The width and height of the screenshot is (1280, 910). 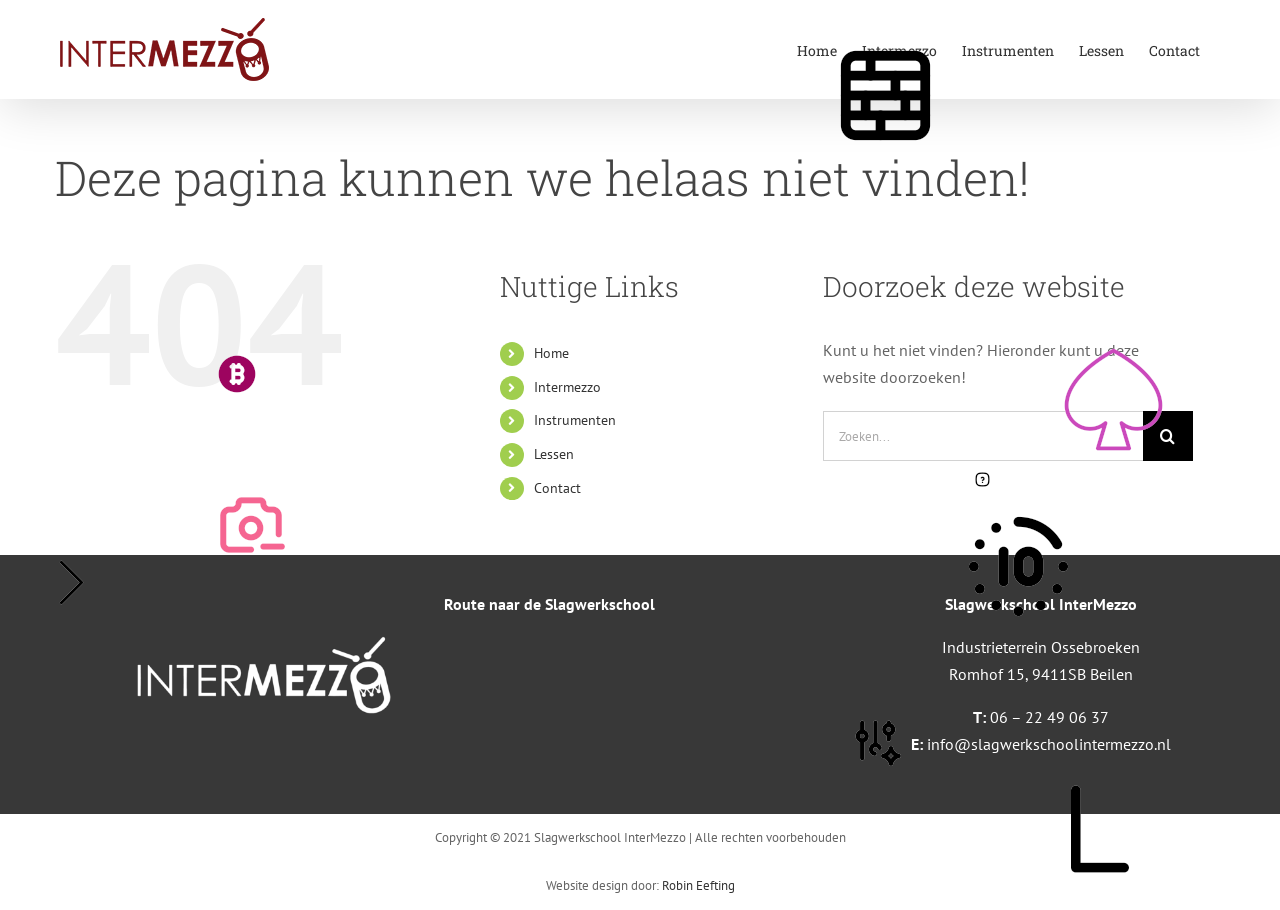 I want to click on set a 10-second timer or countdown, so click(x=1018, y=566).